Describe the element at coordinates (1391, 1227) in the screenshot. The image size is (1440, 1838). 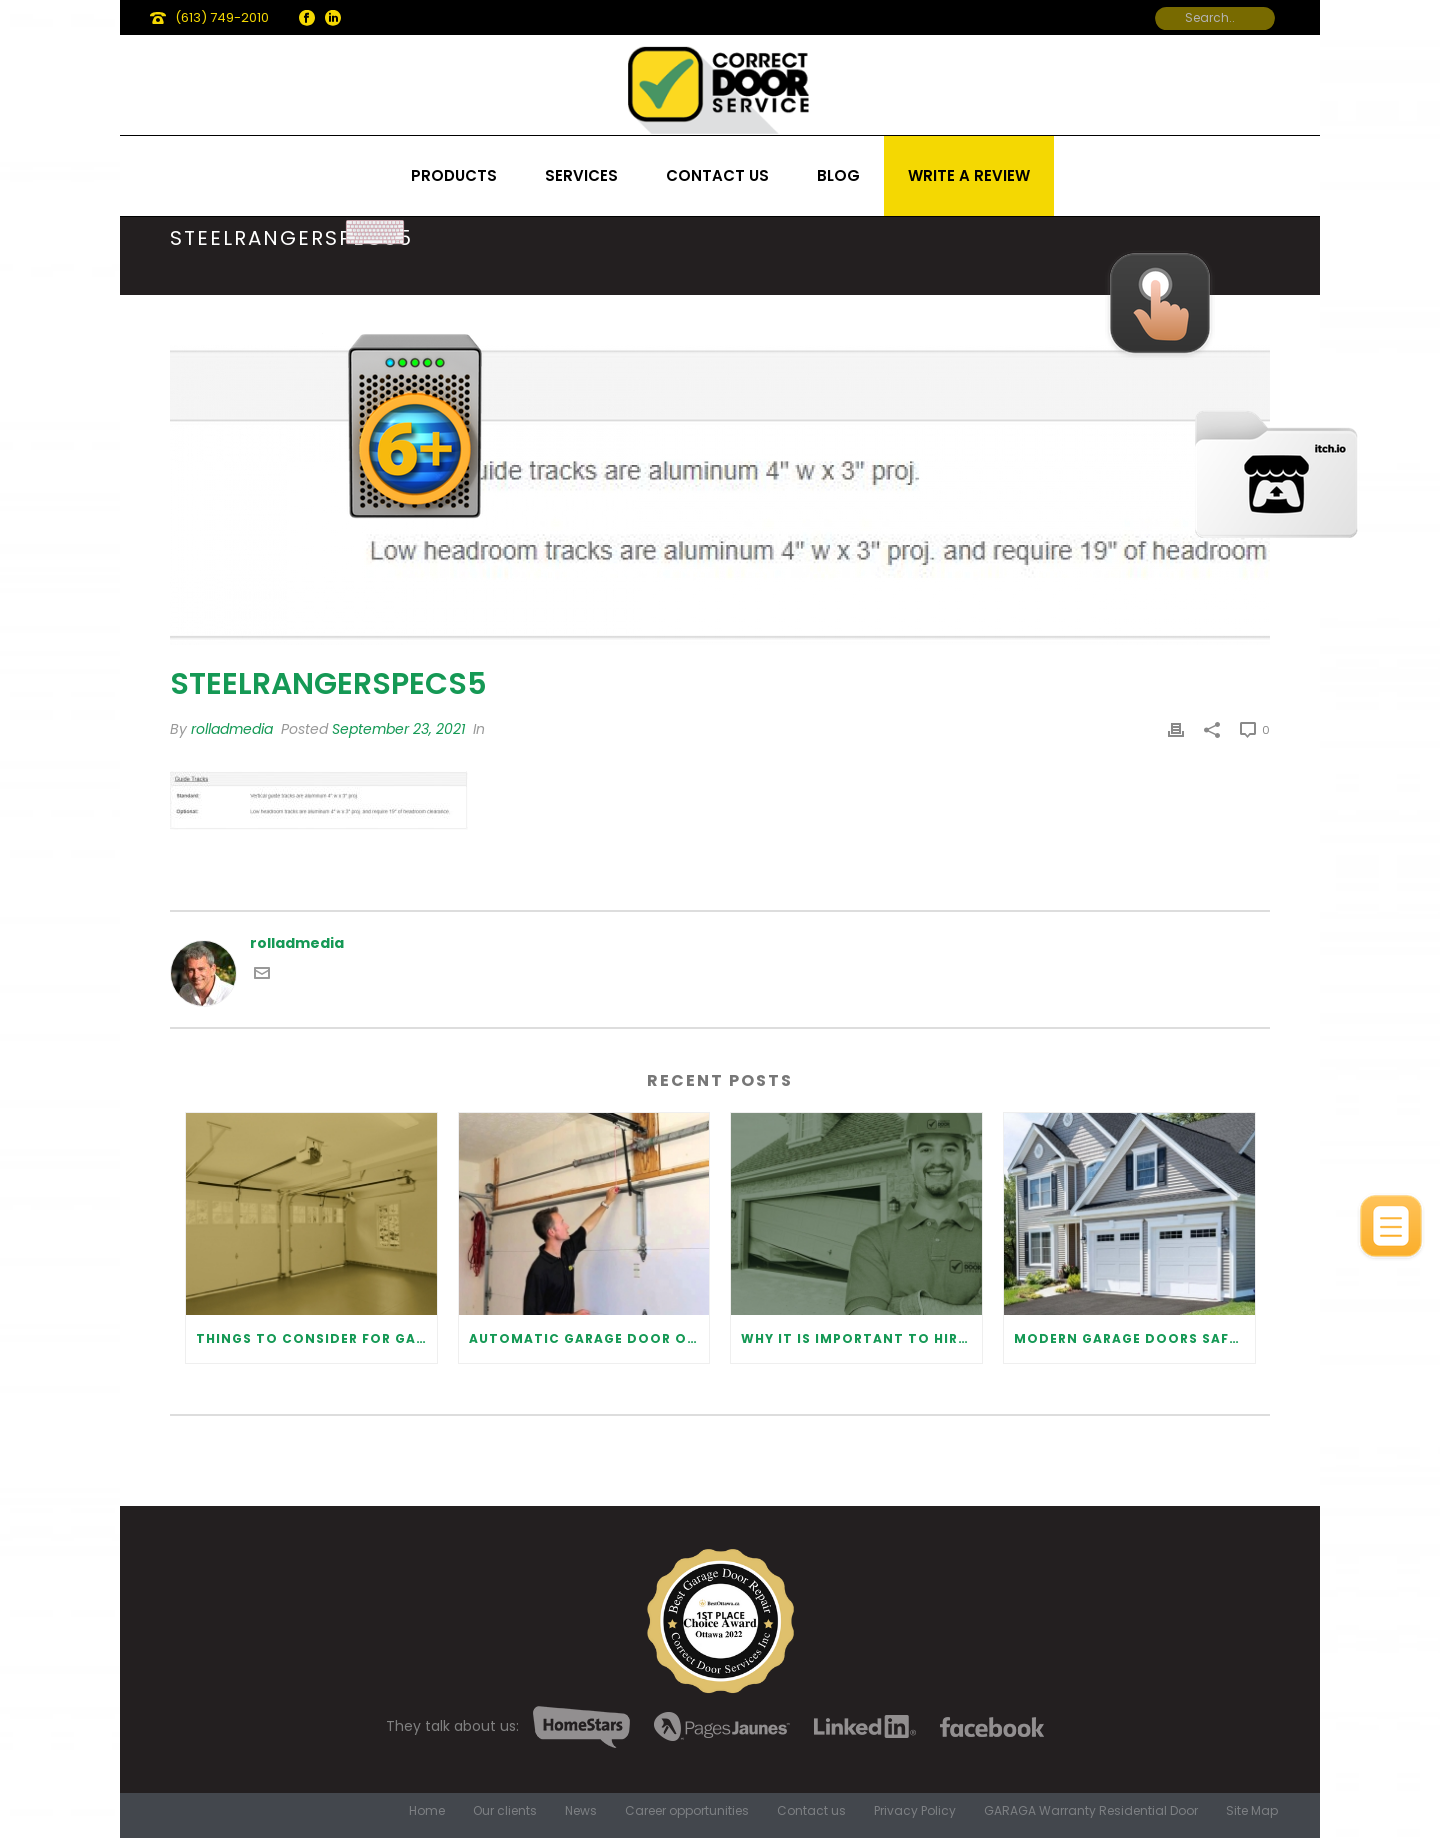
I see `access desklet preferences and settings` at that location.